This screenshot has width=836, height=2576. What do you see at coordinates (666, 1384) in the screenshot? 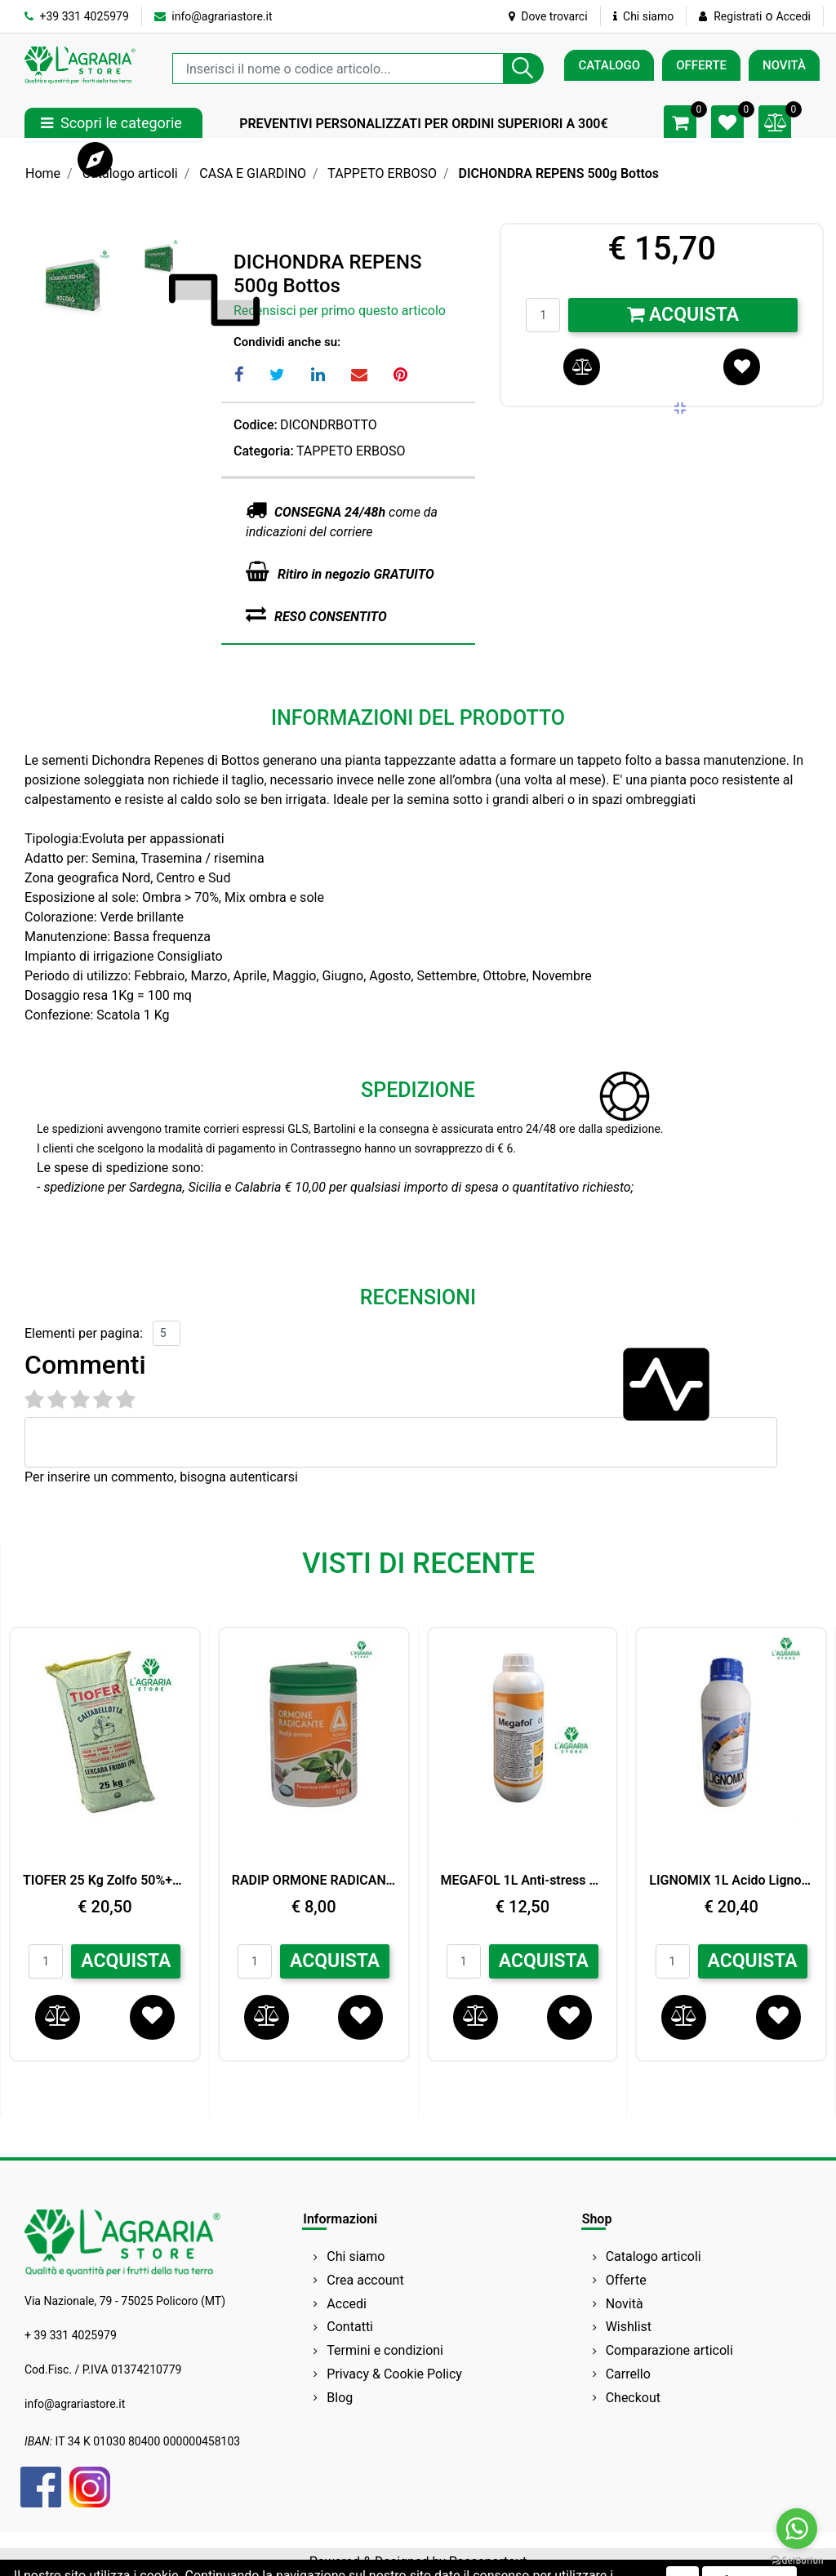
I see `view health or heart rate data` at bounding box center [666, 1384].